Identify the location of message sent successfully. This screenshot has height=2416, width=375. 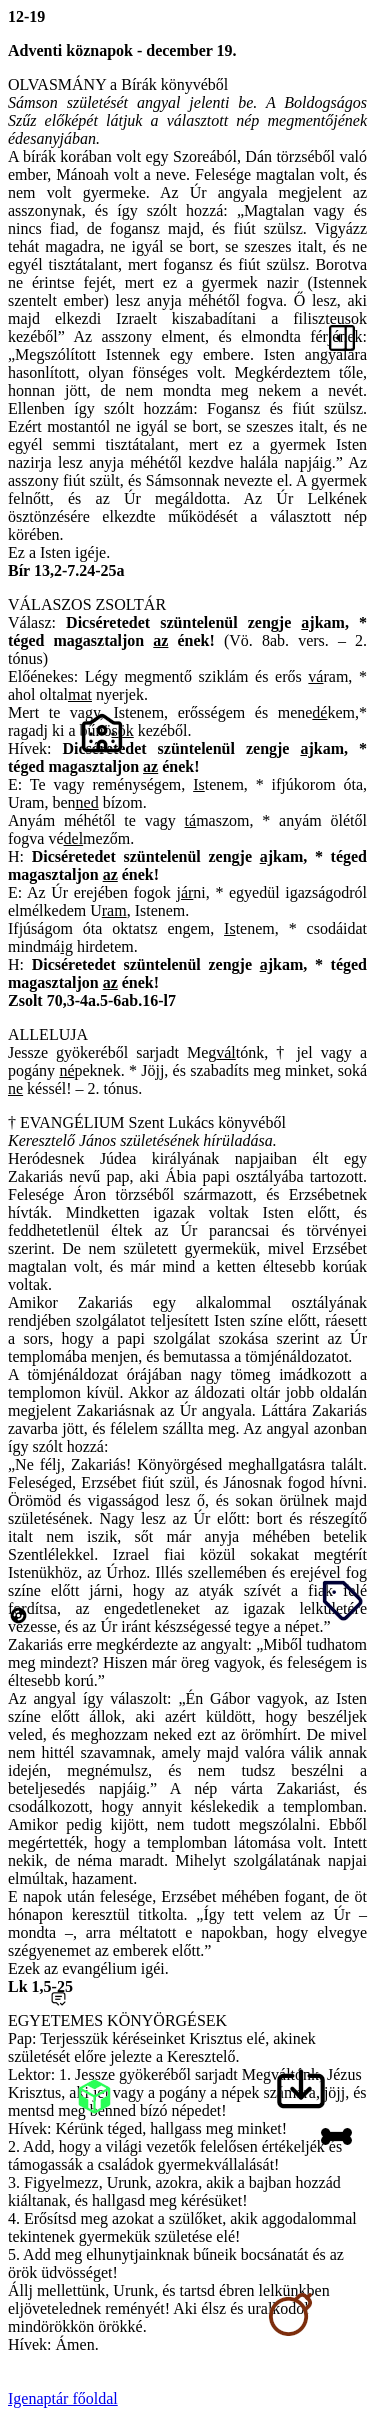
(58, 1998).